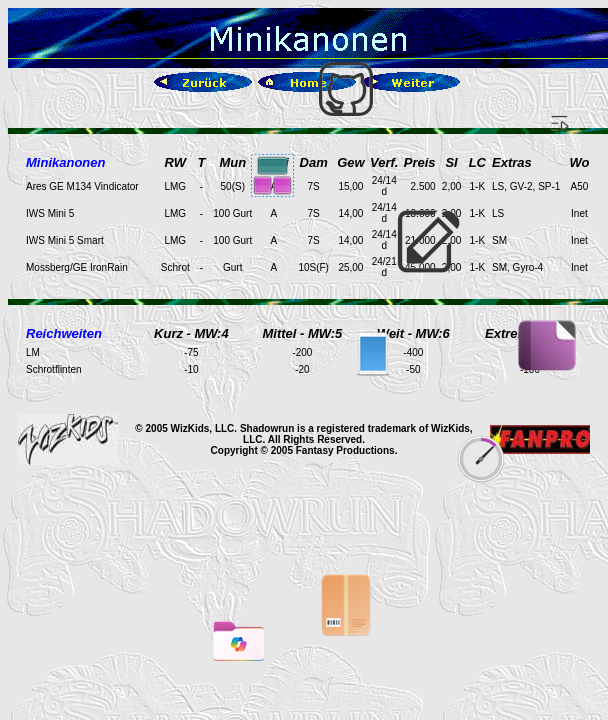 This screenshot has height=720, width=608. I want to click on view or manage the play queue, so click(559, 122).